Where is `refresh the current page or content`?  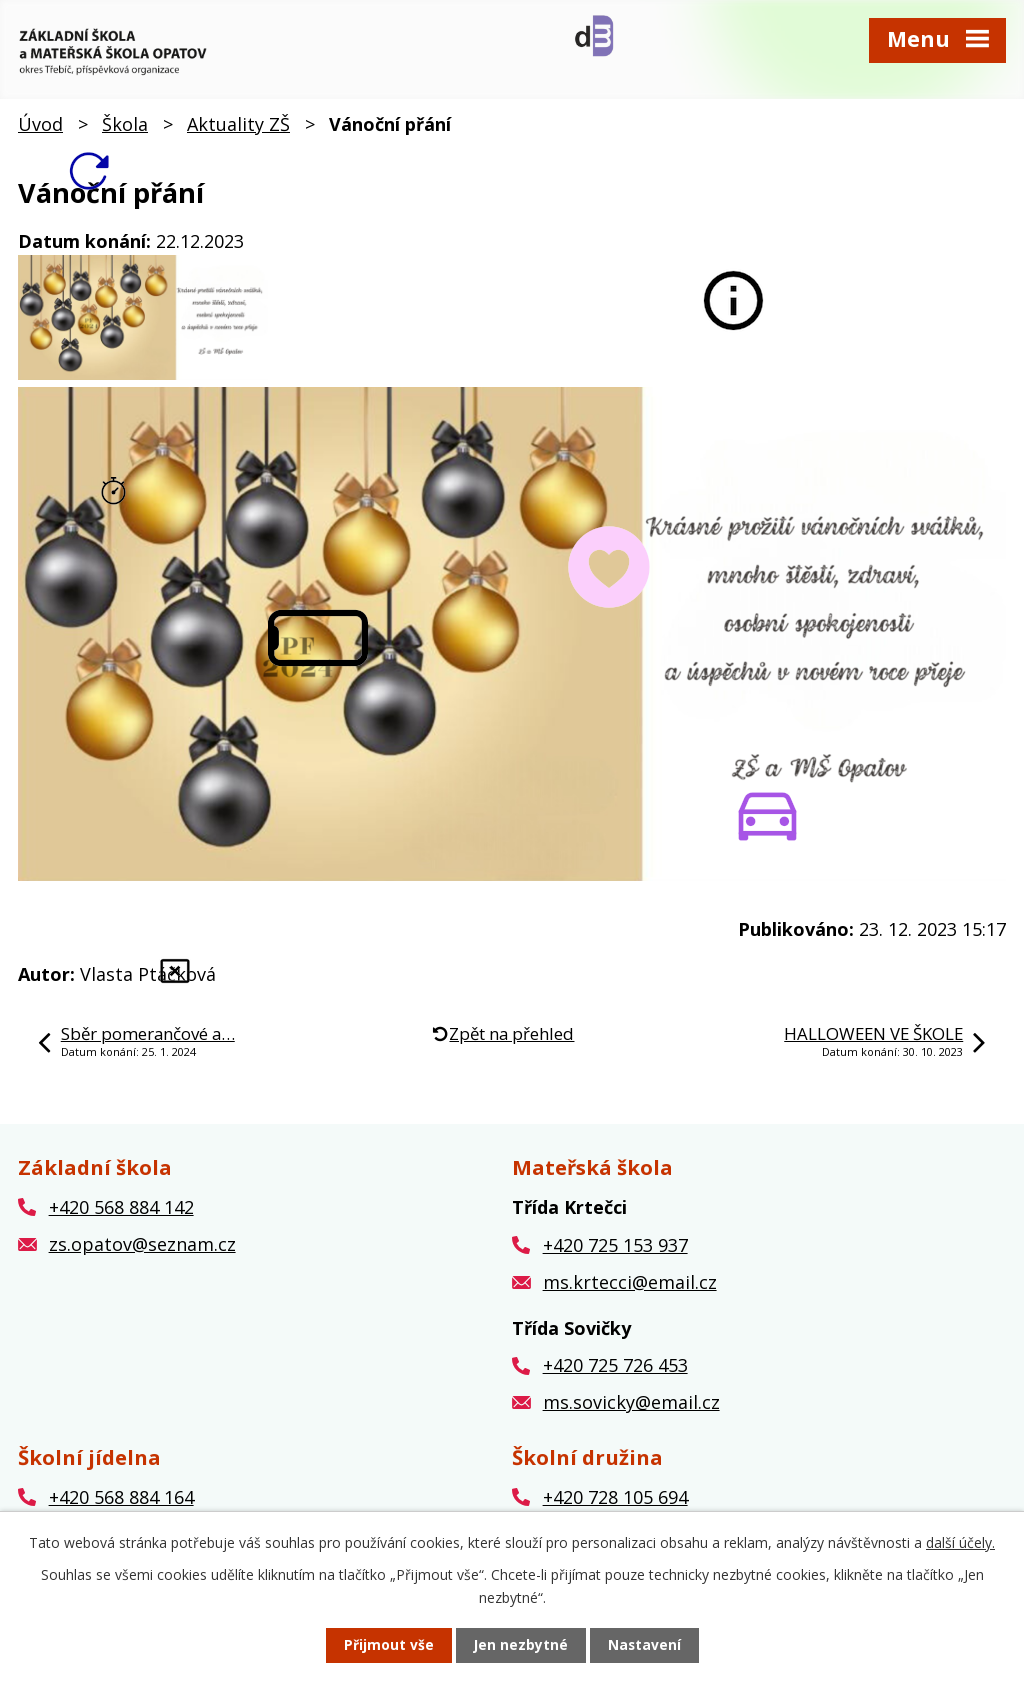
refresh the current page or content is located at coordinates (90, 171).